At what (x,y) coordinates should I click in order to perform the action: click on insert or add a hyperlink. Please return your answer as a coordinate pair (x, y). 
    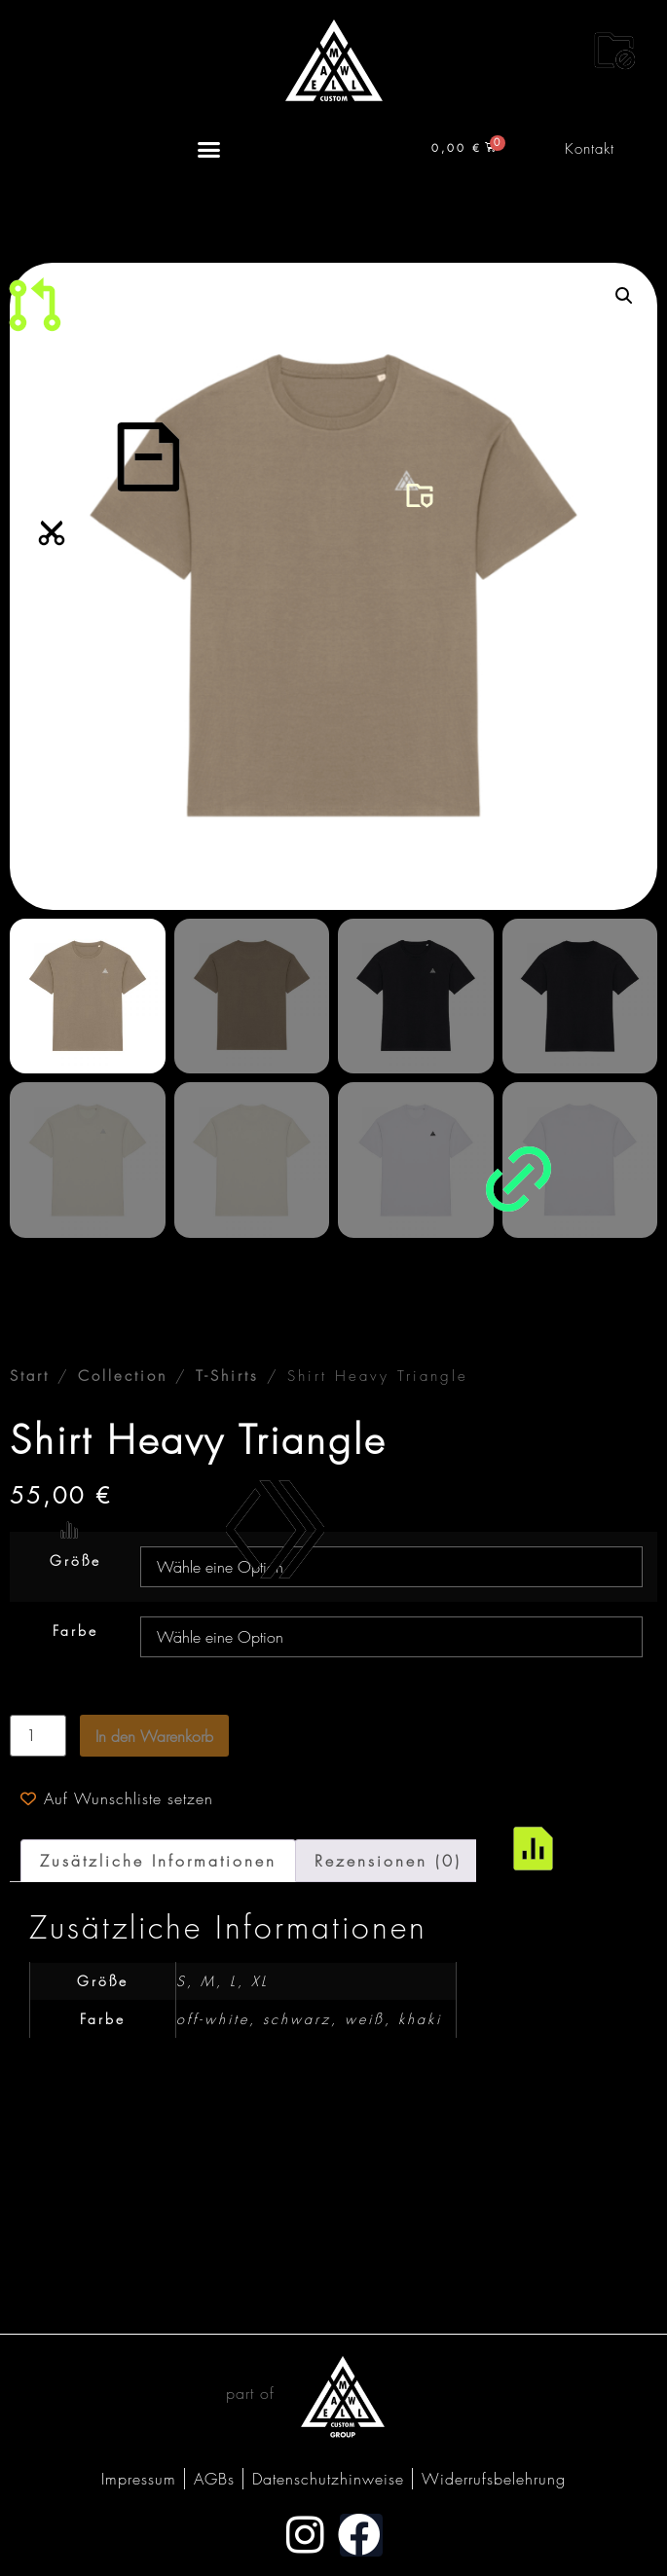
    Looking at the image, I should click on (518, 1179).